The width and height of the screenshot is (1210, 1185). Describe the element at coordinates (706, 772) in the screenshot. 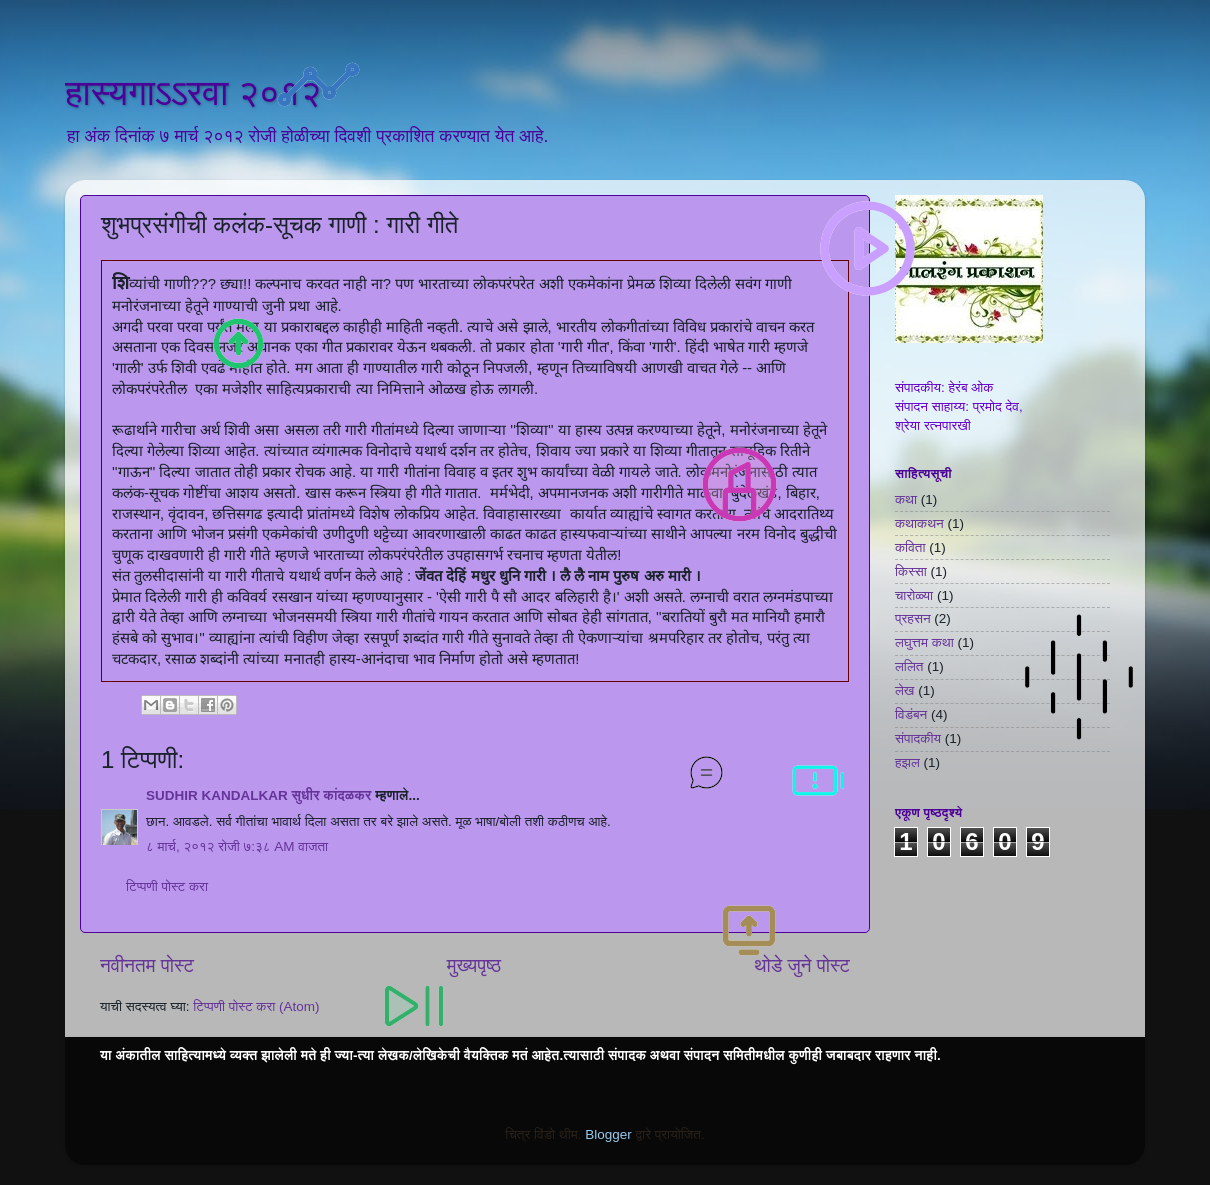

I see `open chat or messaging` at that location.